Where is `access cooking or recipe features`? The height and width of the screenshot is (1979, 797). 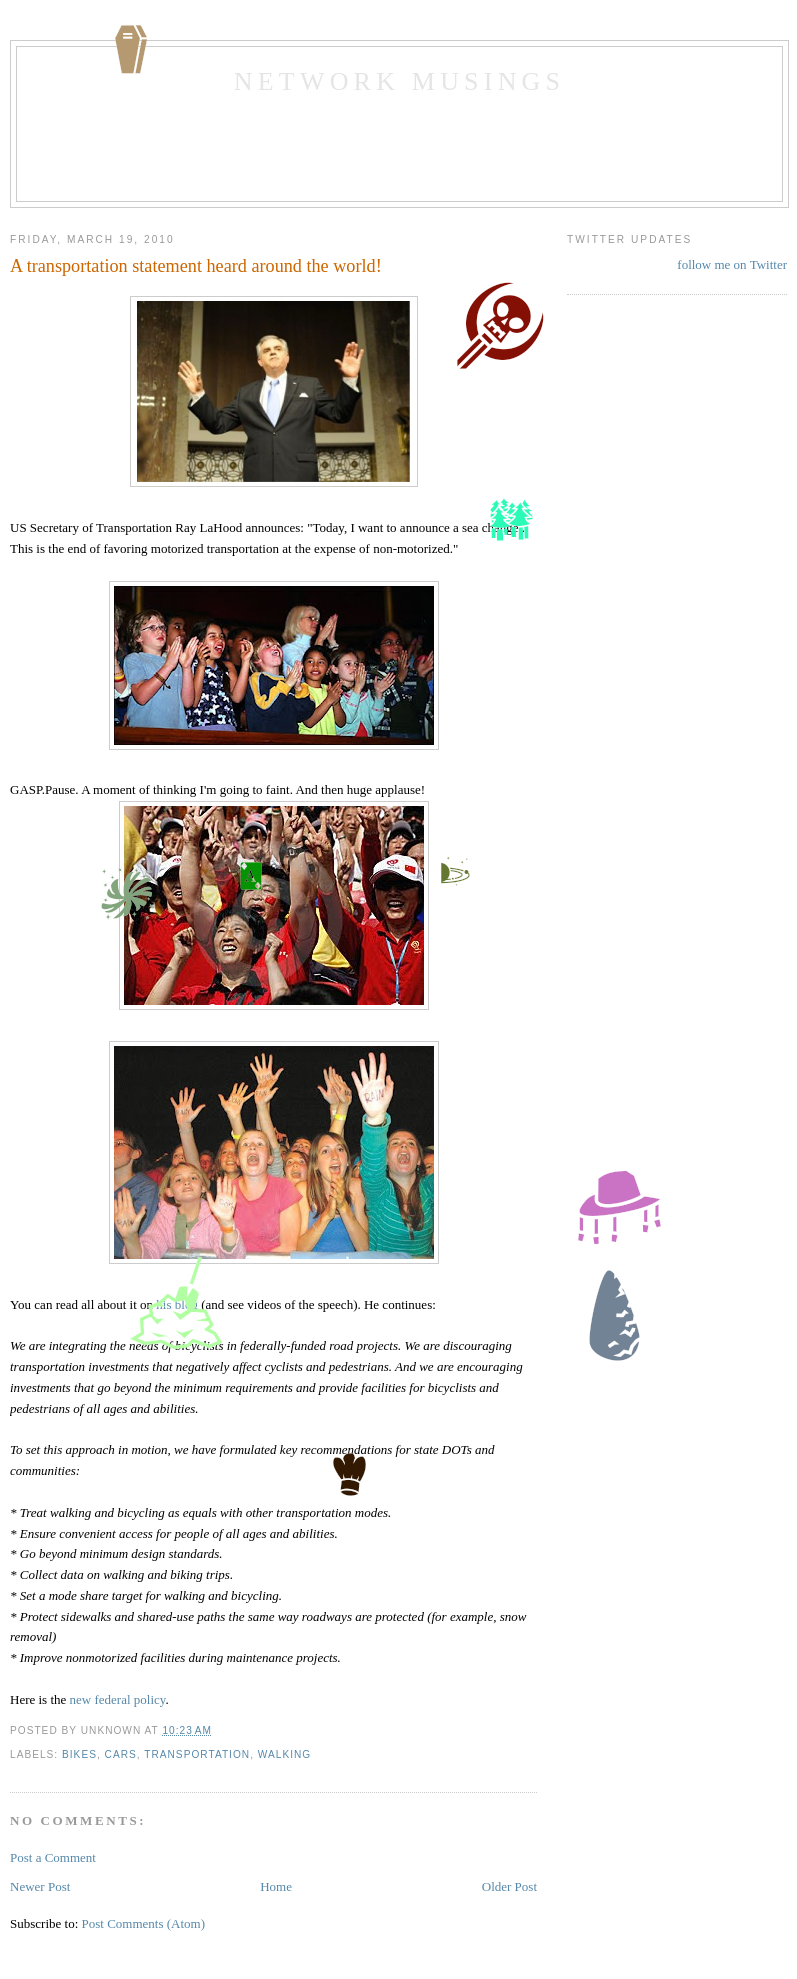 access cooking or recipe features is located at coordinates (349, 1474).